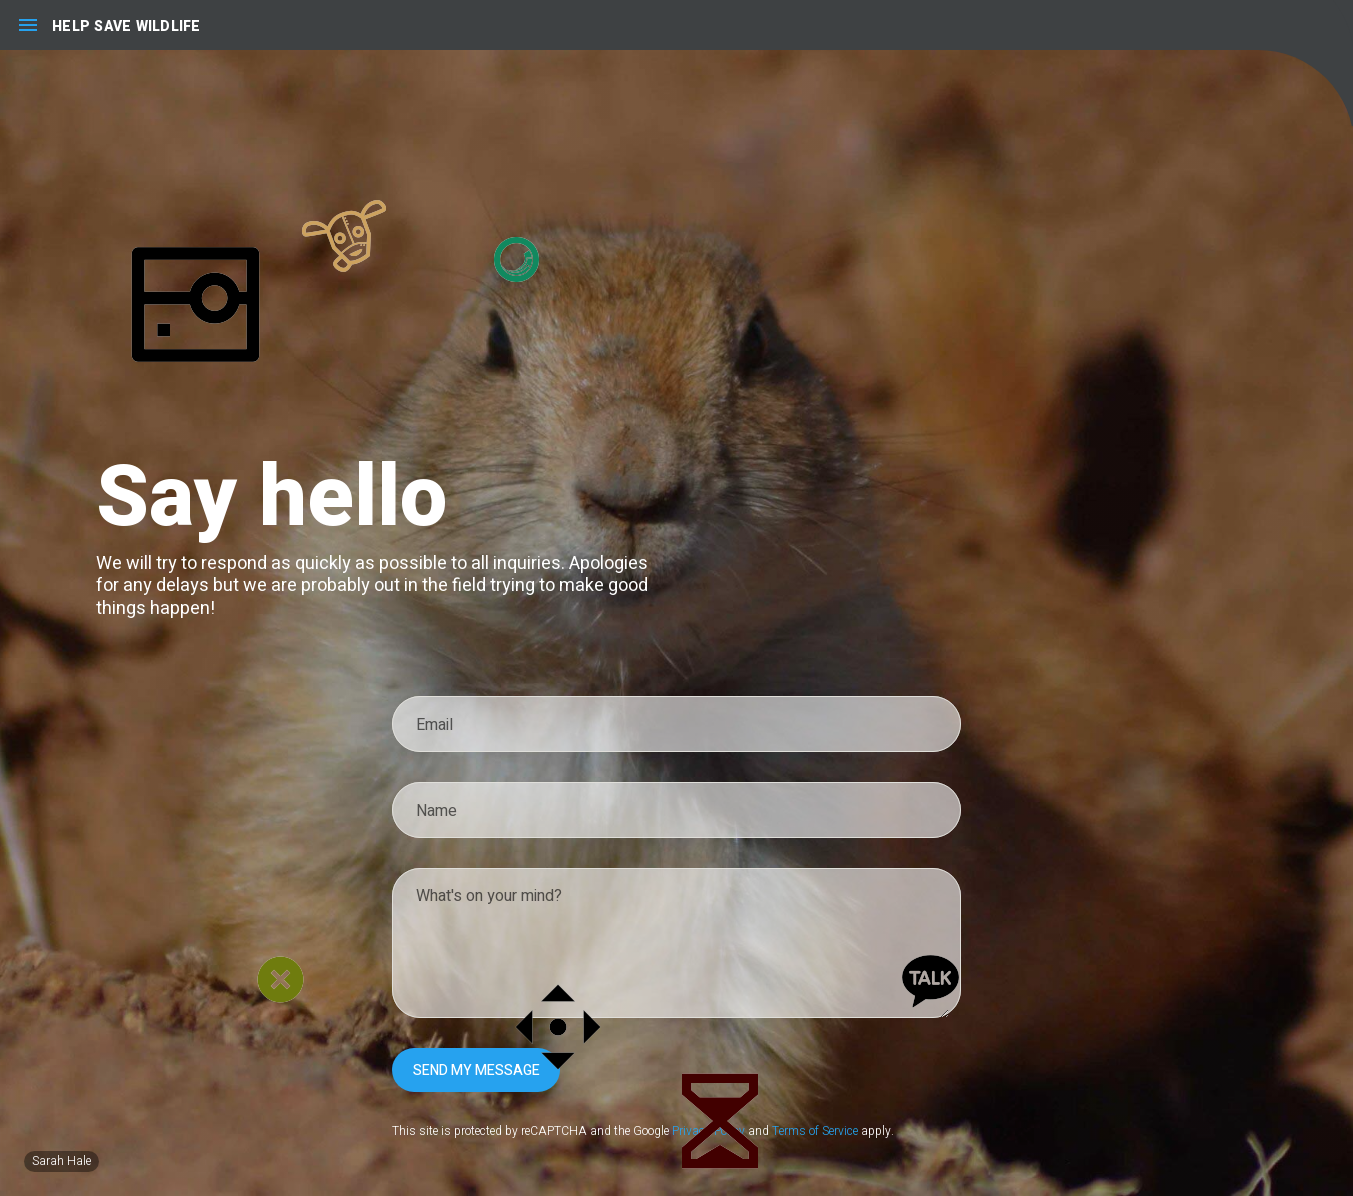 The image size is (1353, 1196). I want to click on drag to reposition an element, so click(558, 1027).